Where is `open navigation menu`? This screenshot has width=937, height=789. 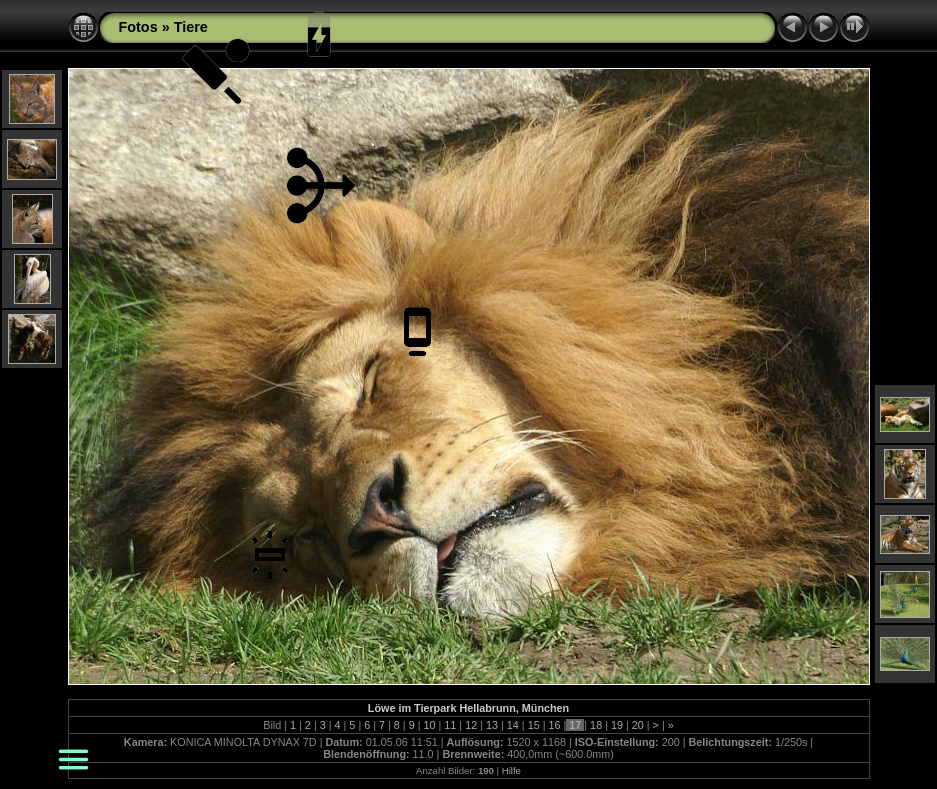 open navigation menu is located at coordinates (73, 759).